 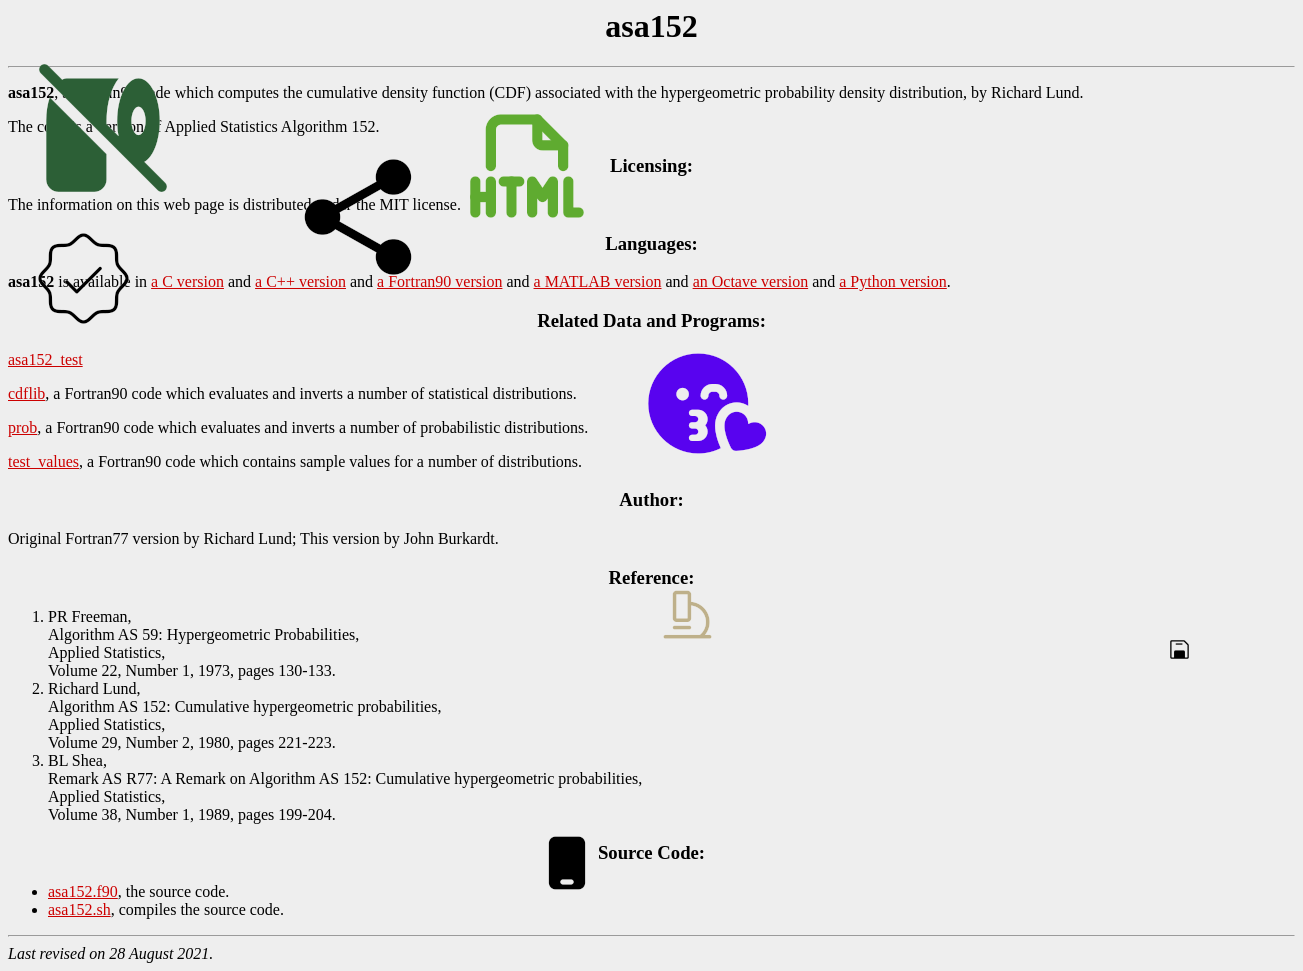 I want to click on share content to social media, so click(x=358, y=217).